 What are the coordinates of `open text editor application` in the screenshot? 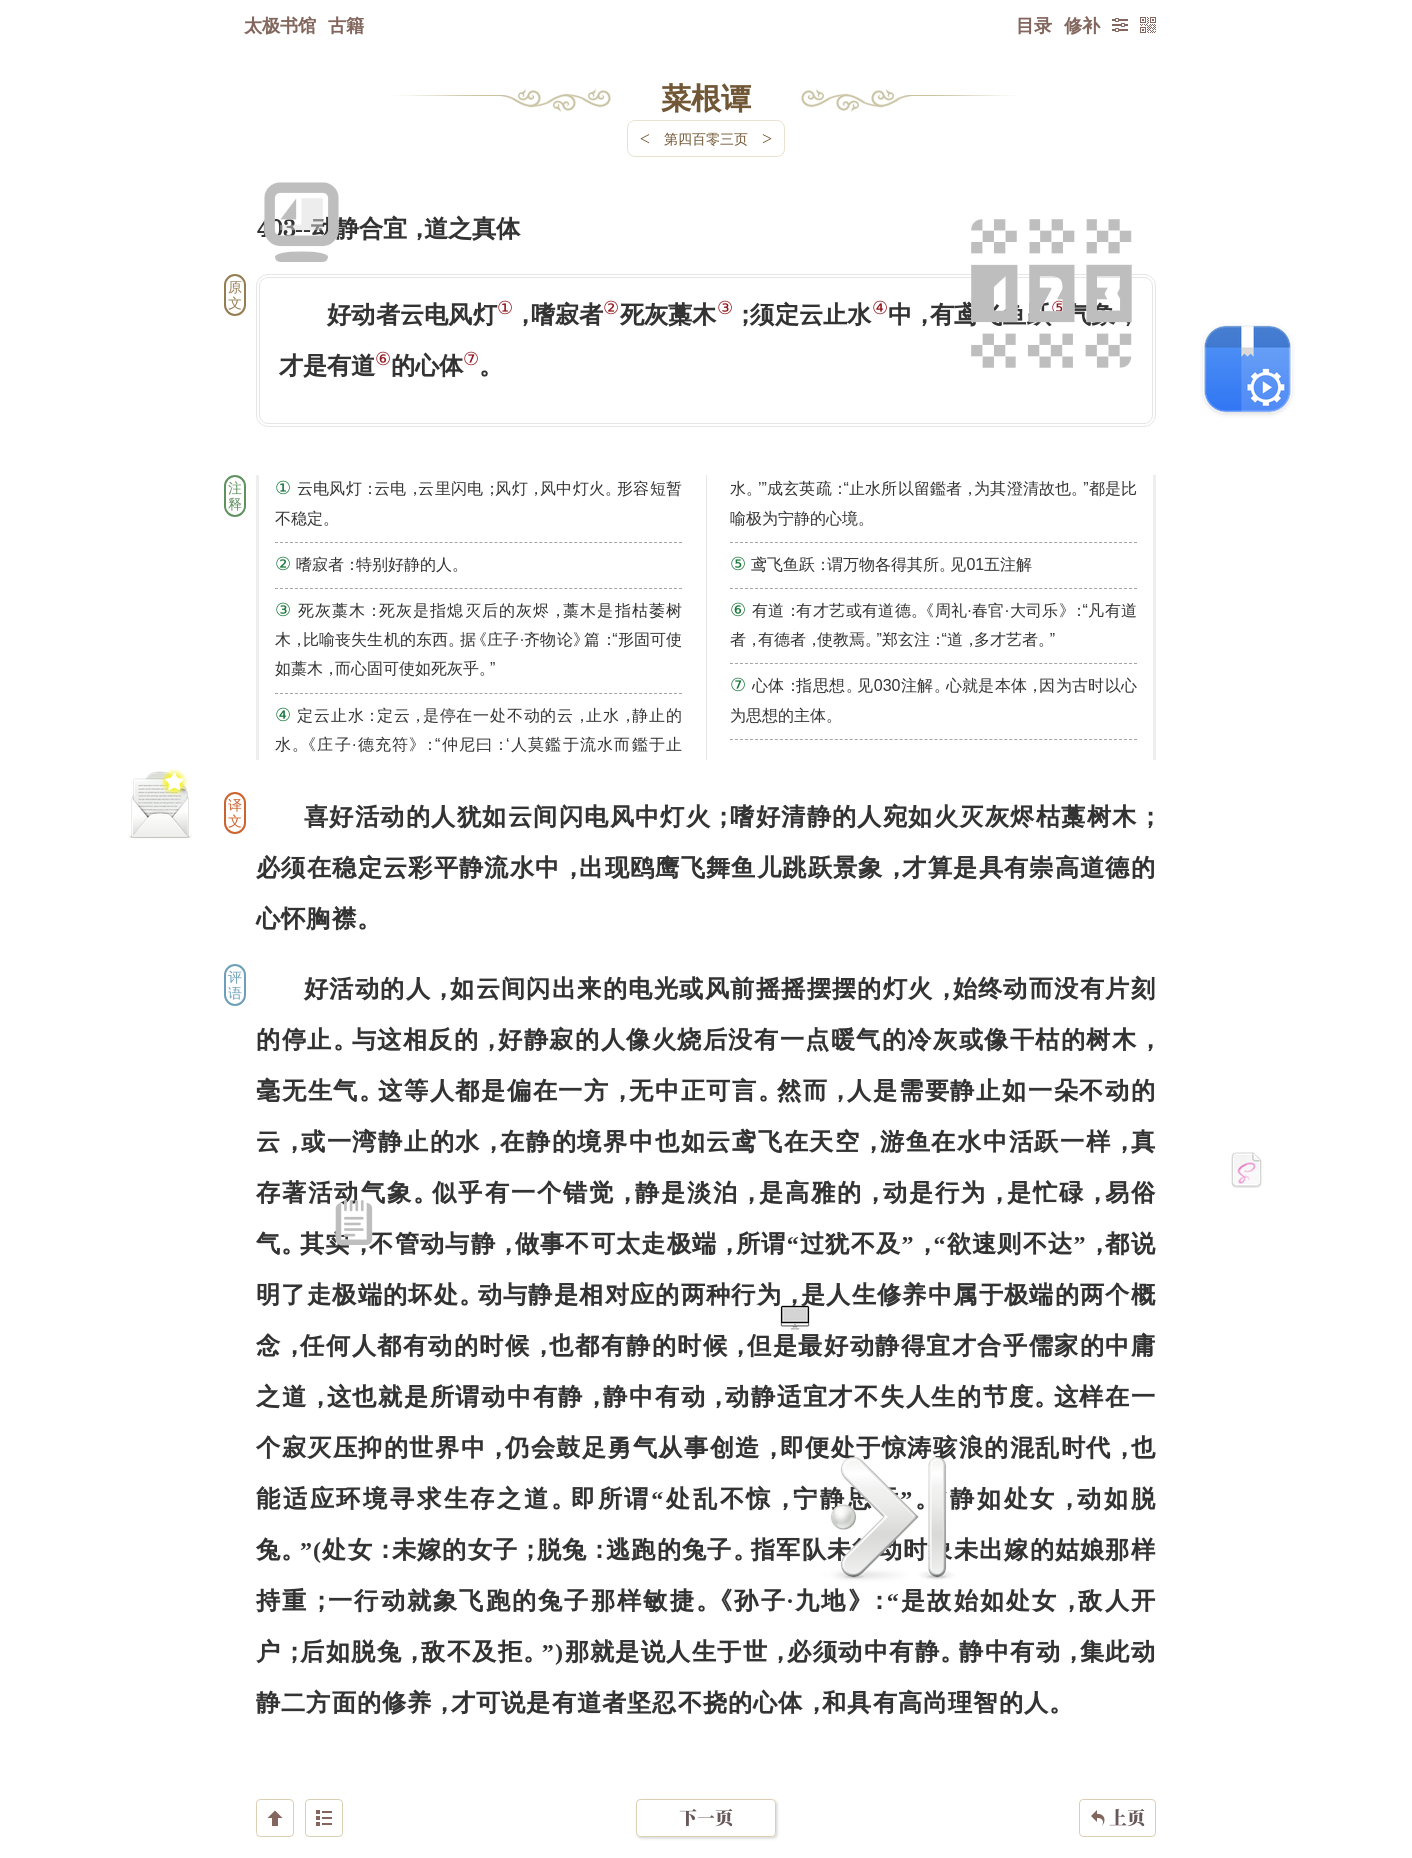 It's located at (352, 1222).